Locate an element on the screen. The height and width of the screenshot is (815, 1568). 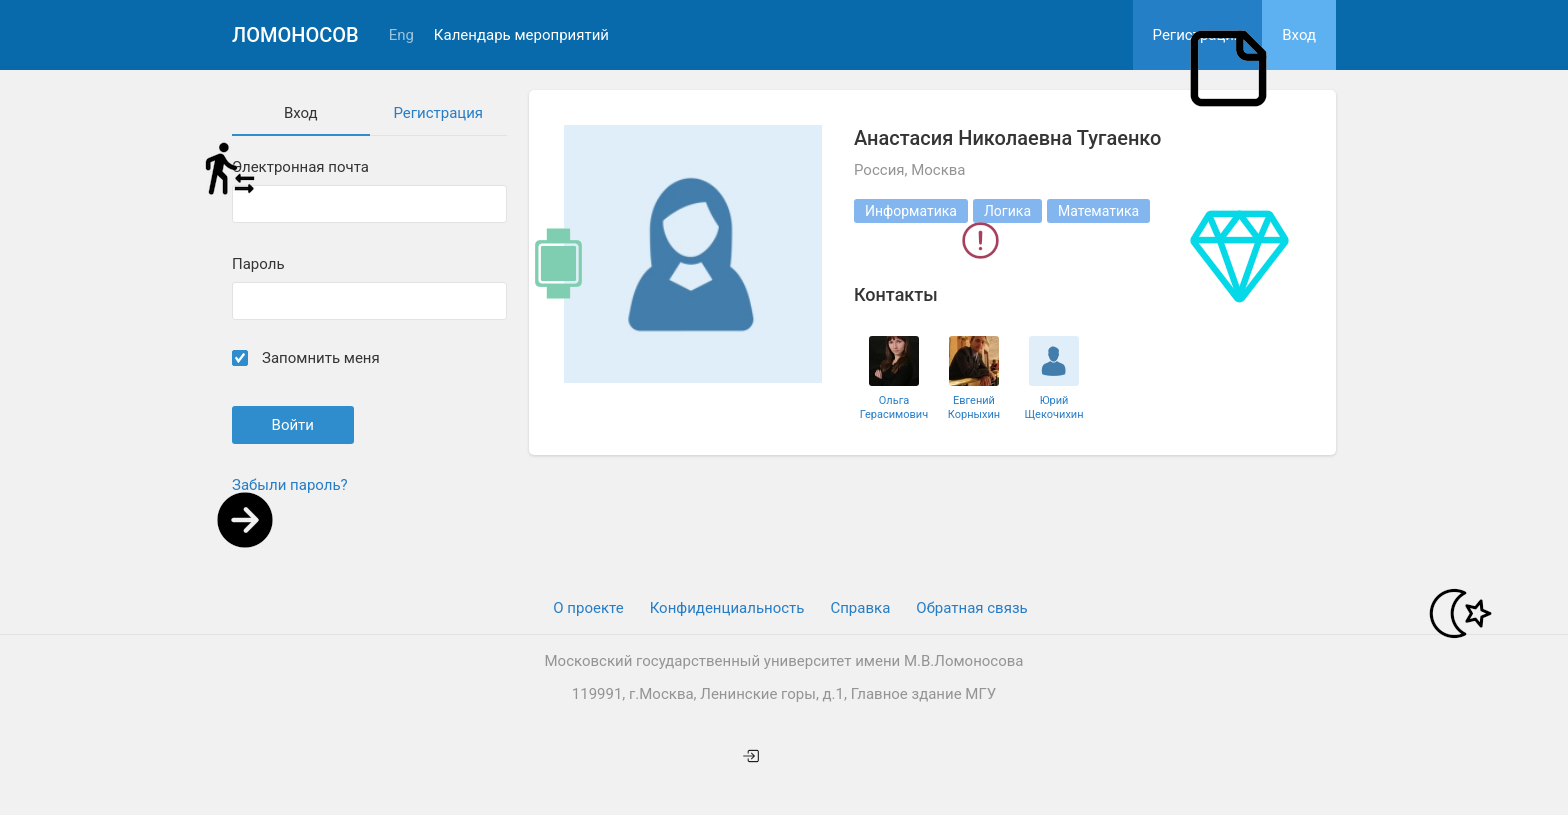
indicates premium or pro membership status is located at coordinates (1239, 256).